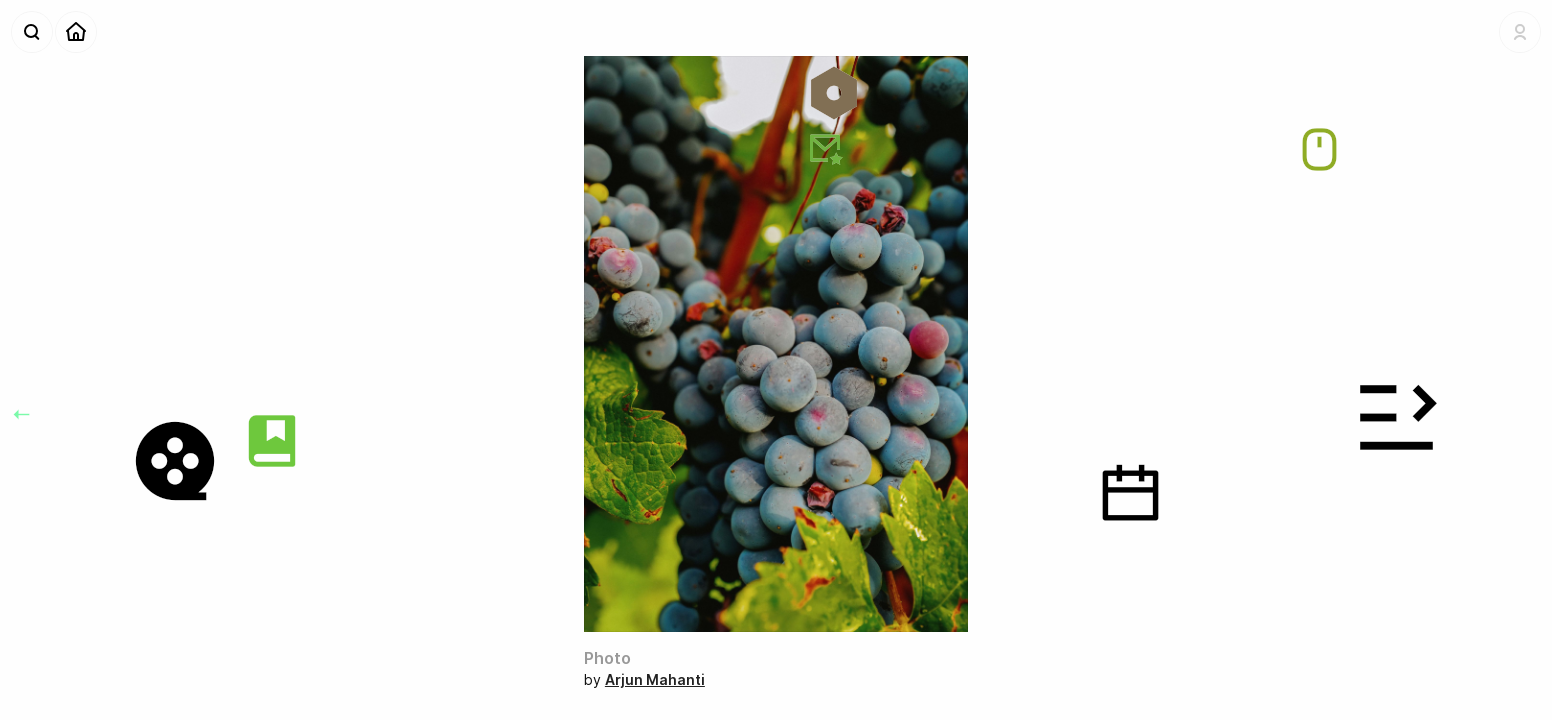 The width and height of the screenshot is (1552, 720). Describe the element at coordinates (175, 461) in the screenshot. I see `browse movies or video content` at that location.